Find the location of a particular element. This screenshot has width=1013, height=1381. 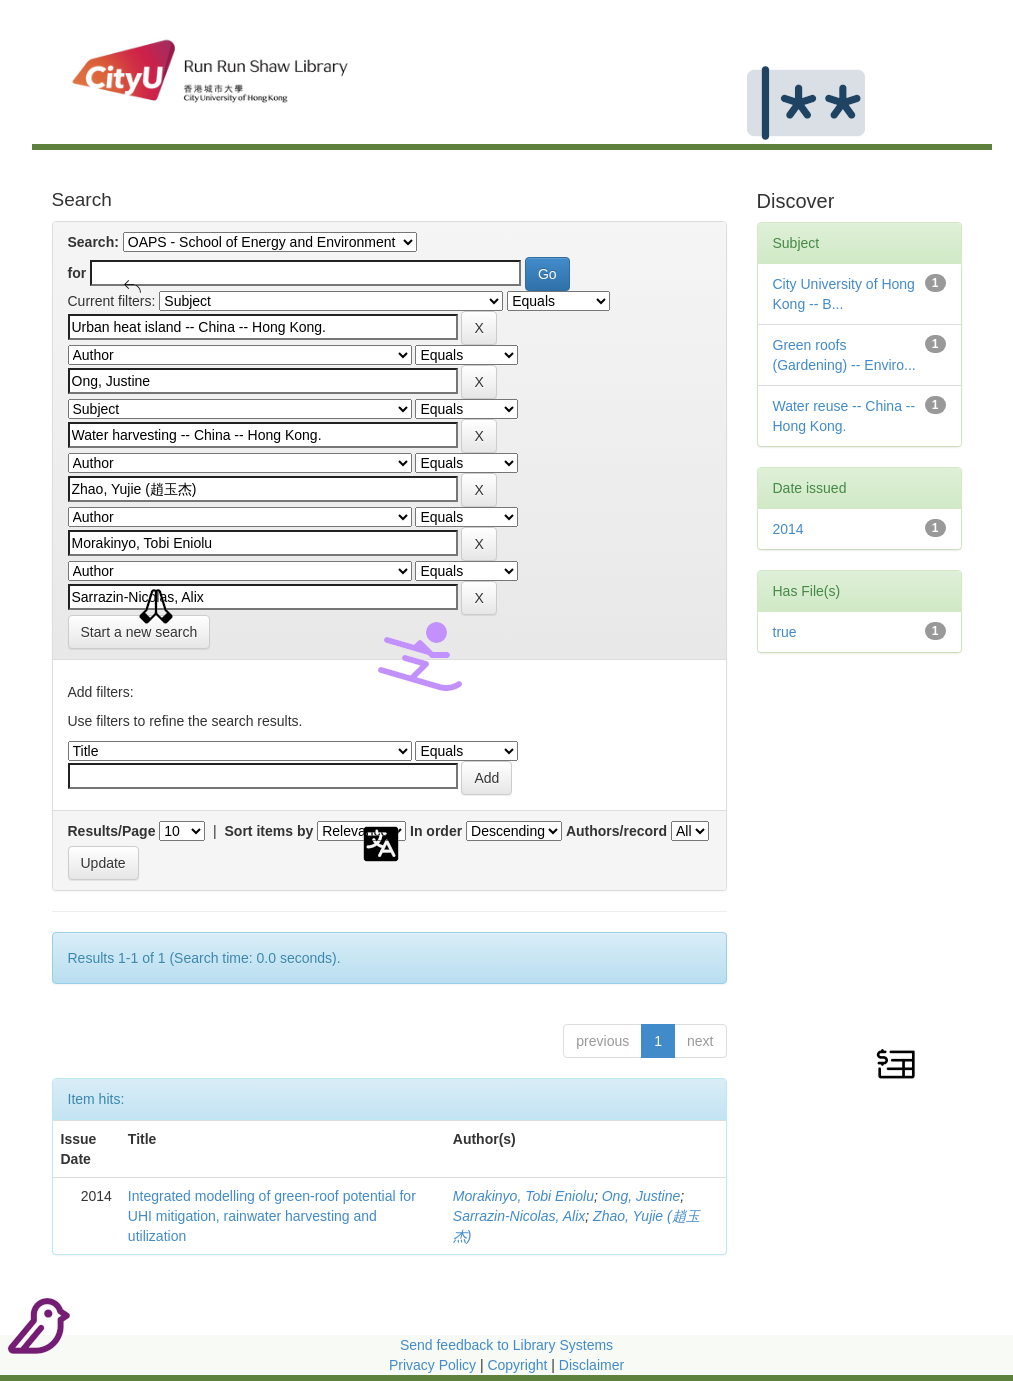

access twitter or social media sharing is located at coordinates (40, 1328).